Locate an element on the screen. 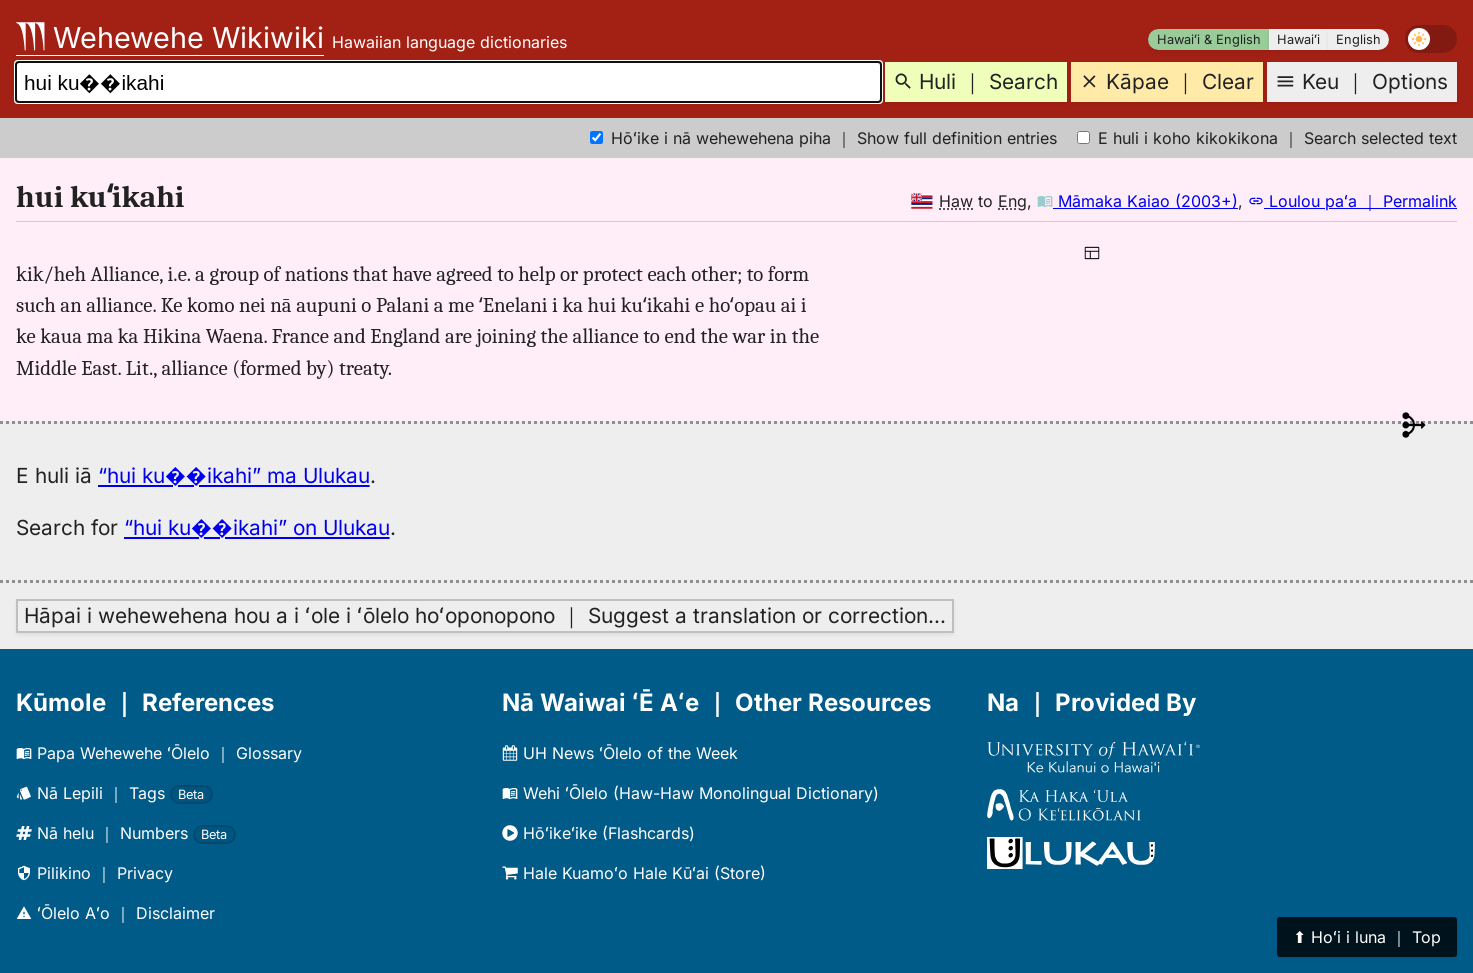  change page layout or view is located at coordinates (1092, 253).